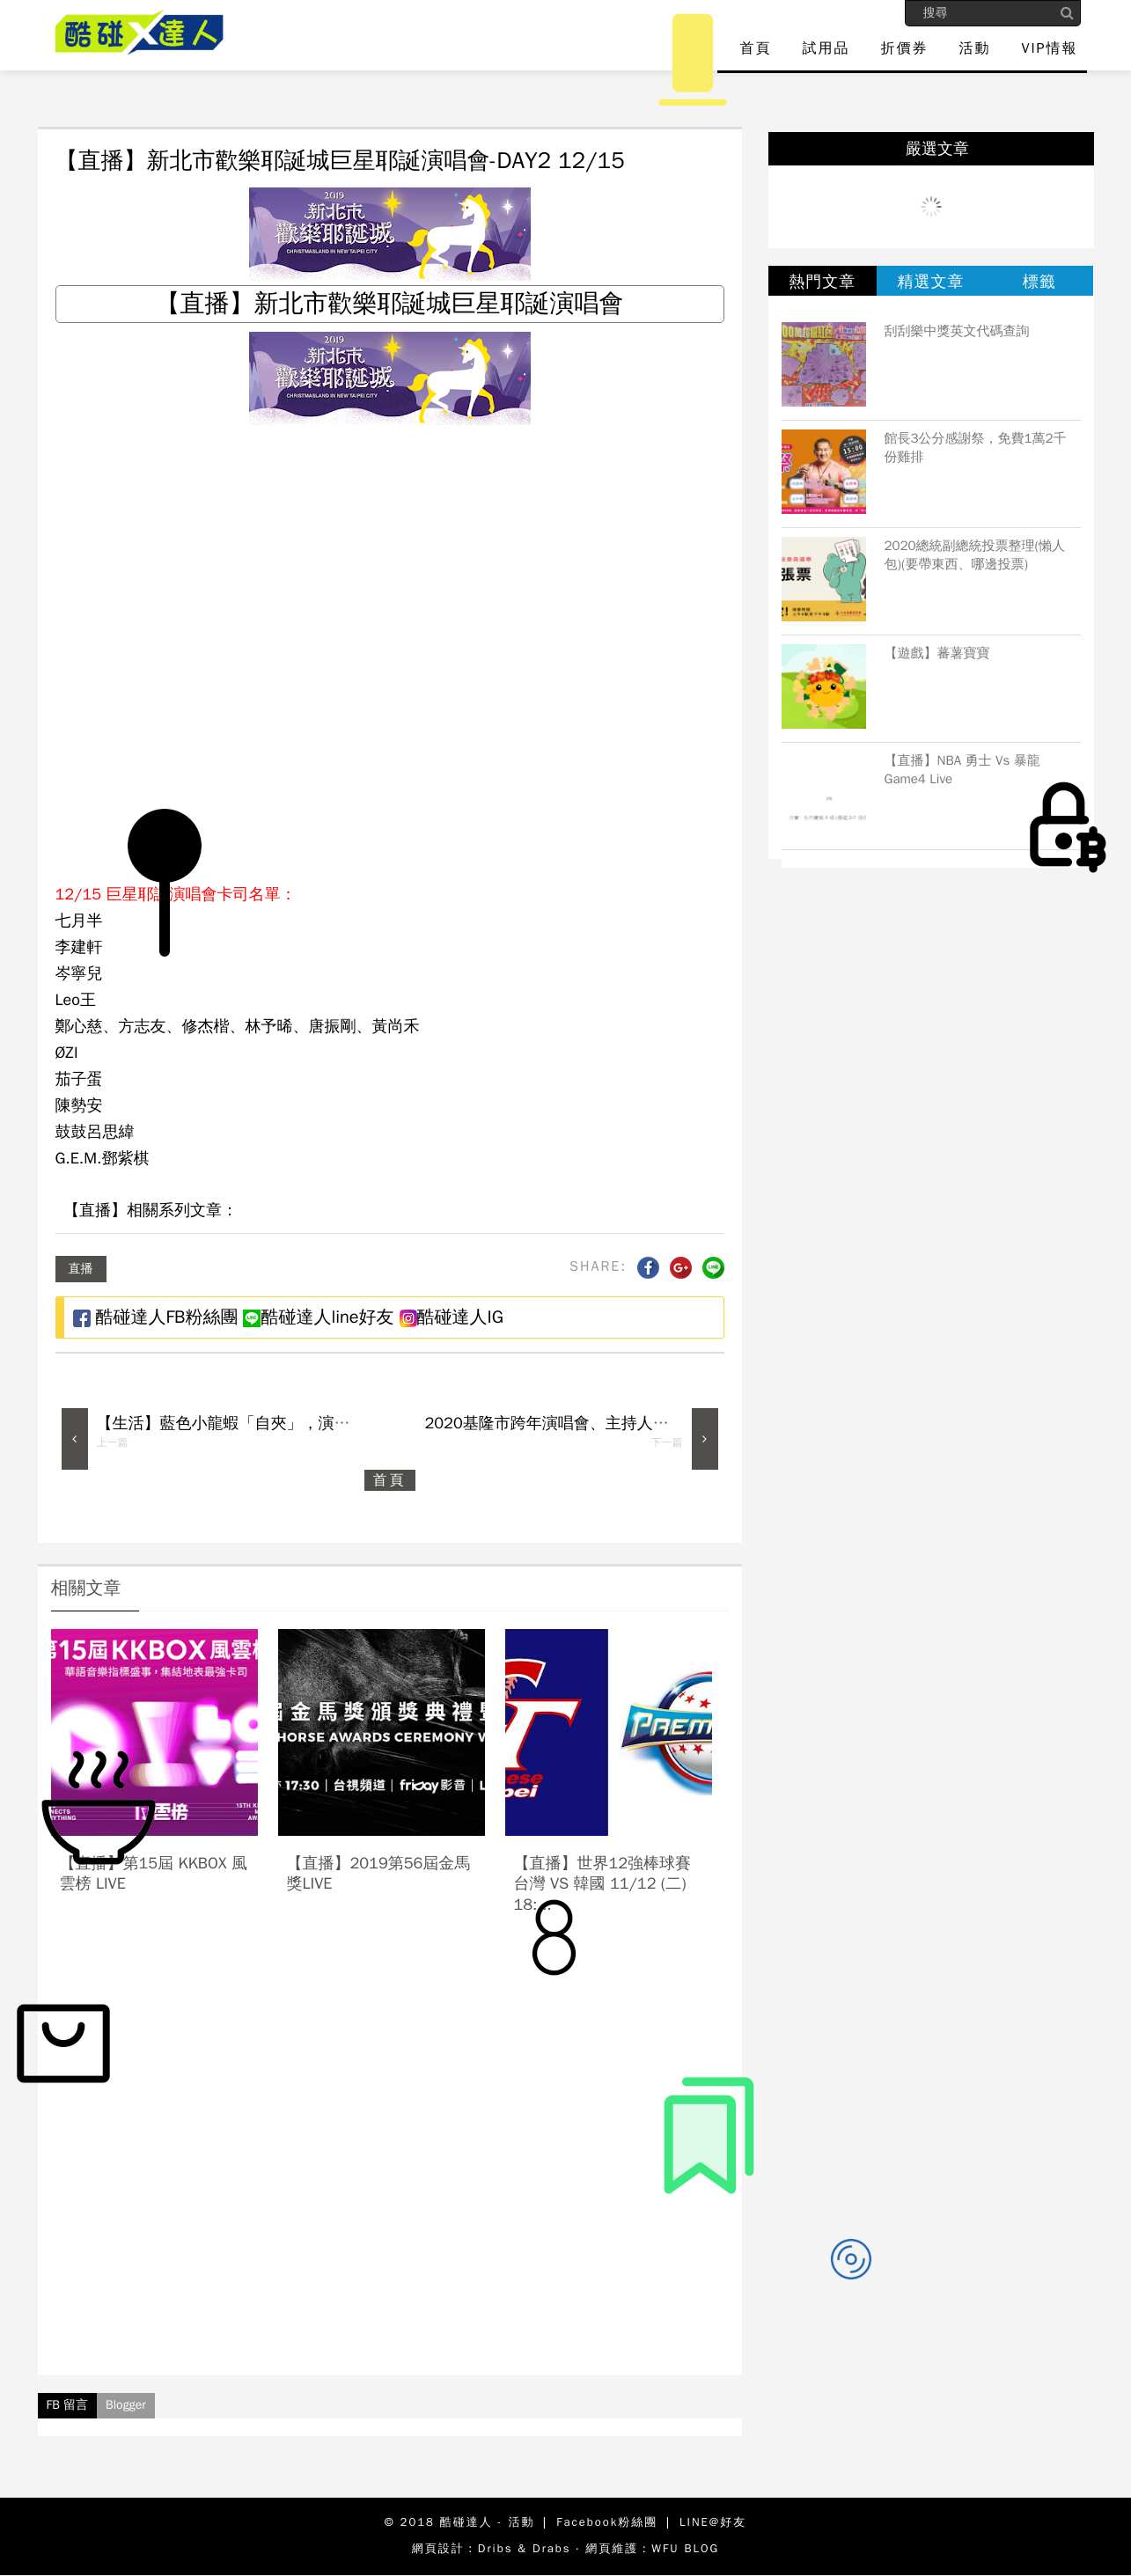 The image size is (1131, 2576). Describe the element at coordinates (1063, 824) in the screenshot. I see `secure bitcoin wallet or storage` at that location.